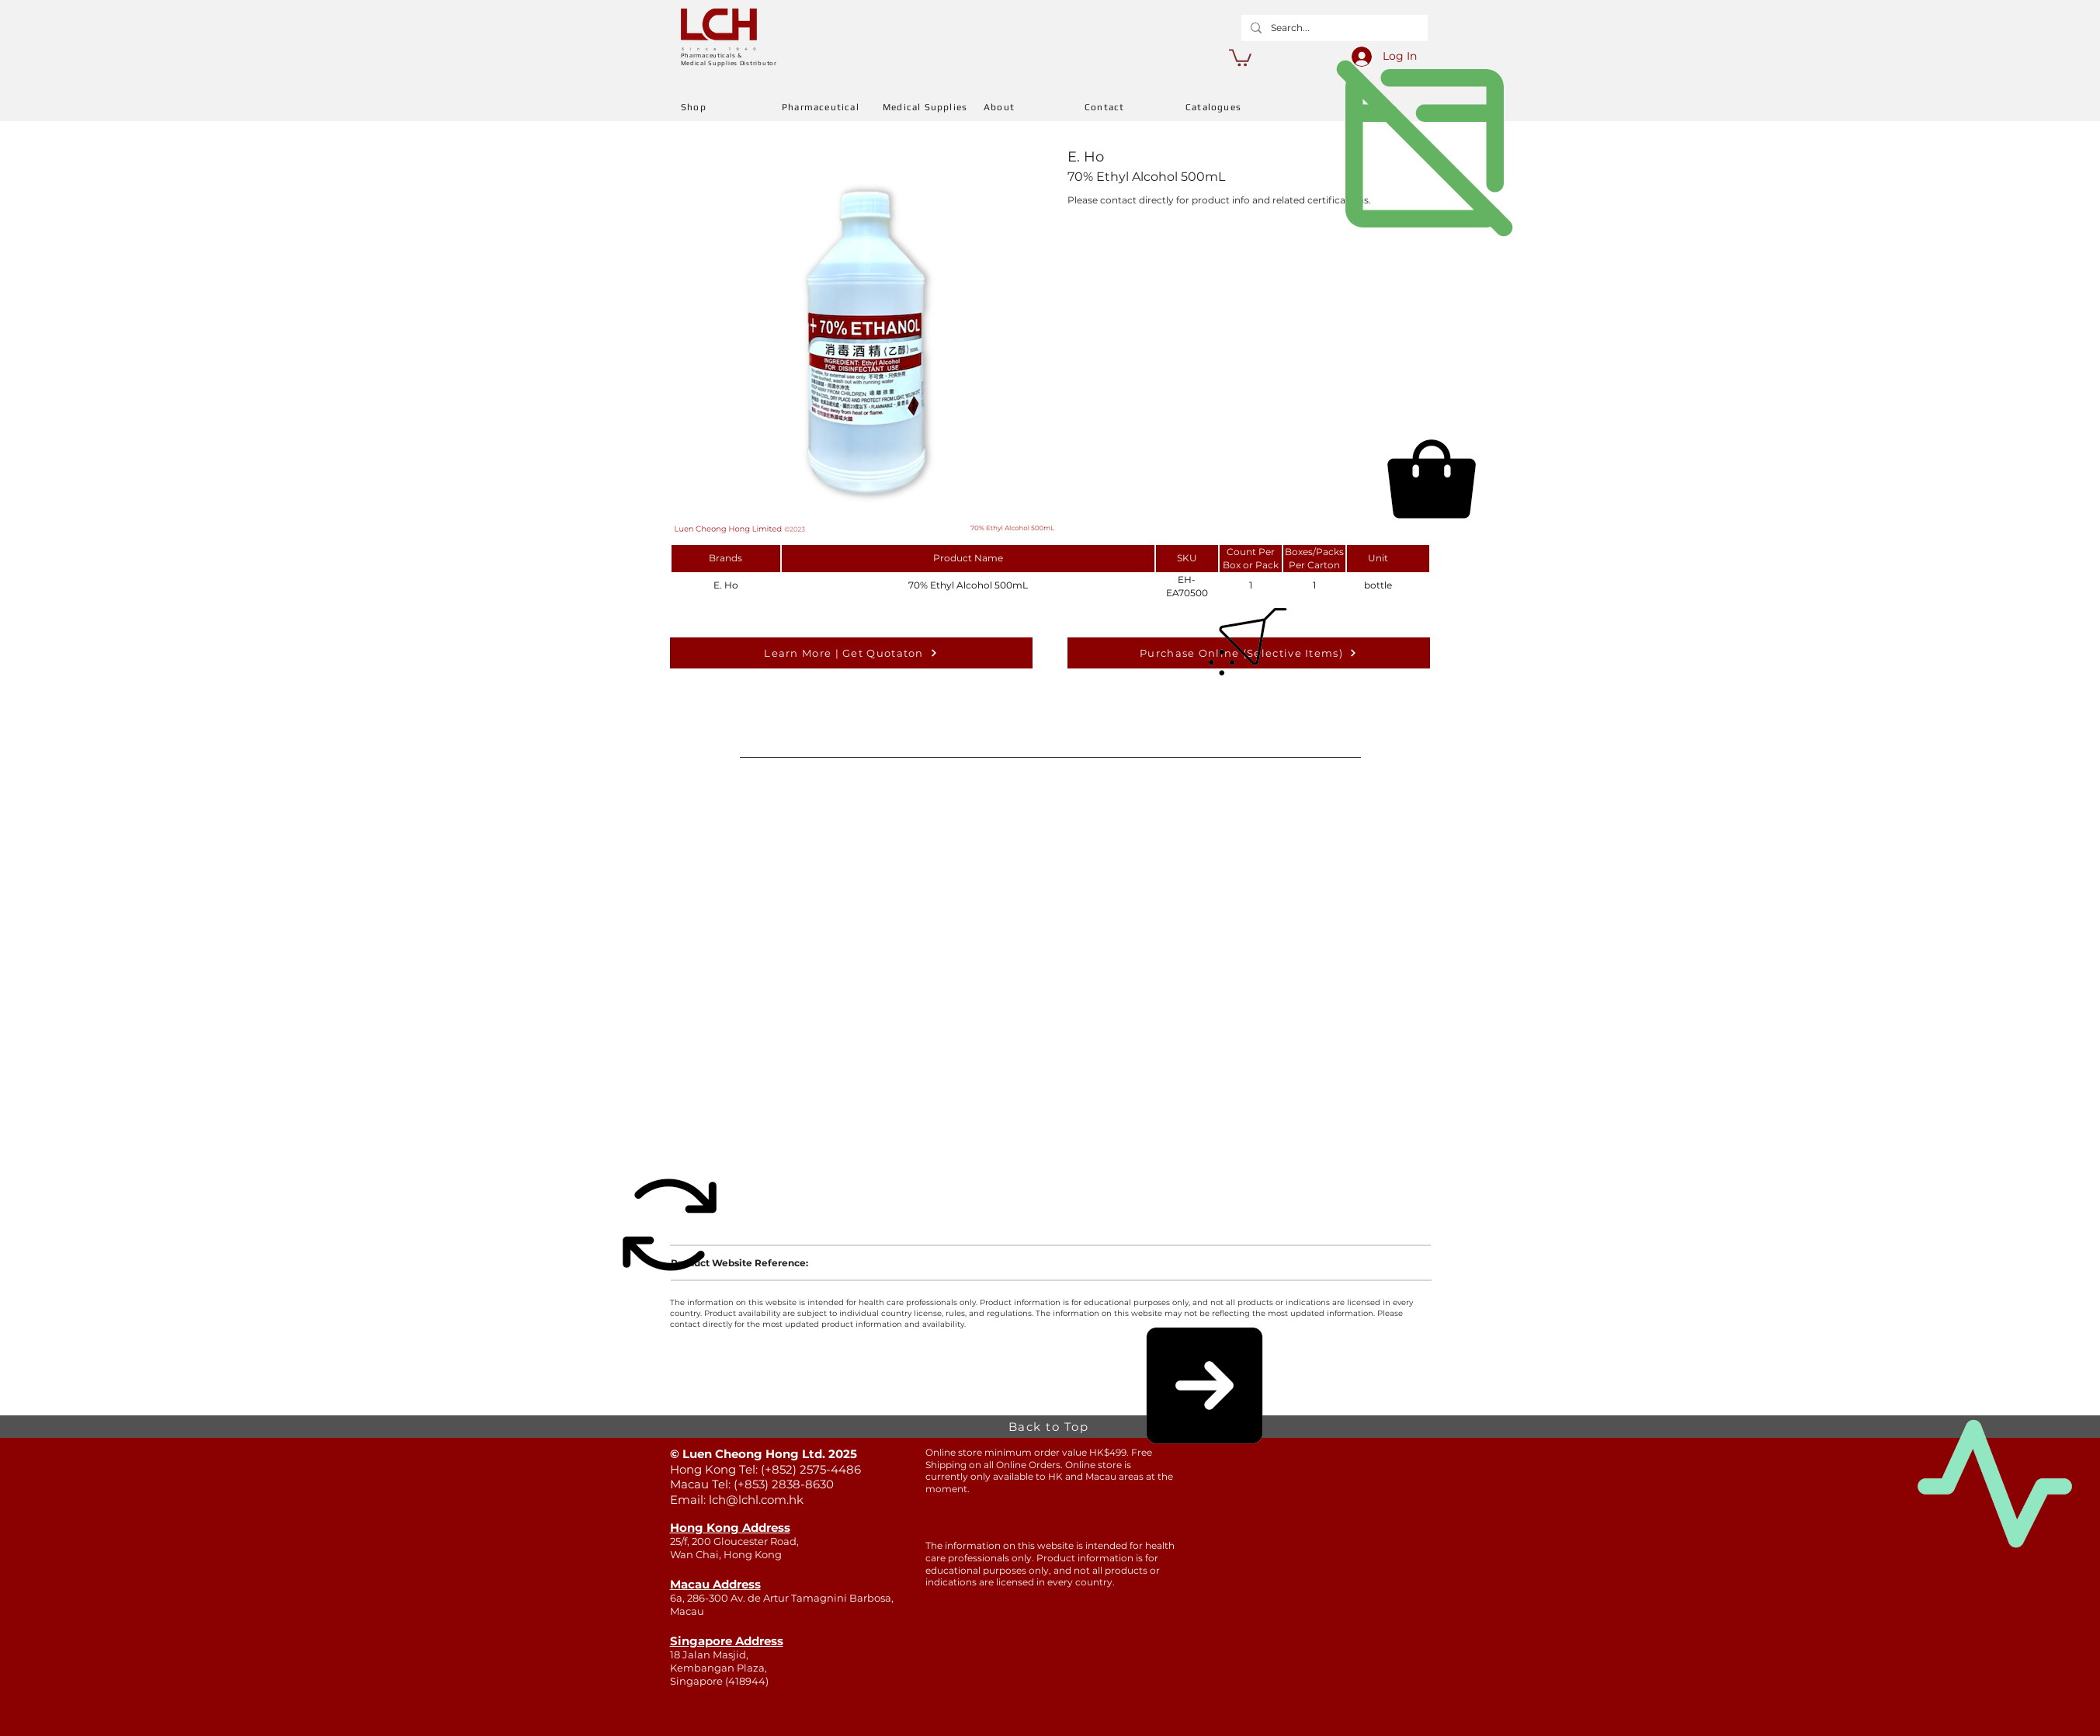 Image resolution: width=2100 pixels, height=1736 pixels. I want to click on refresh or reload content, so click(669, 1224).